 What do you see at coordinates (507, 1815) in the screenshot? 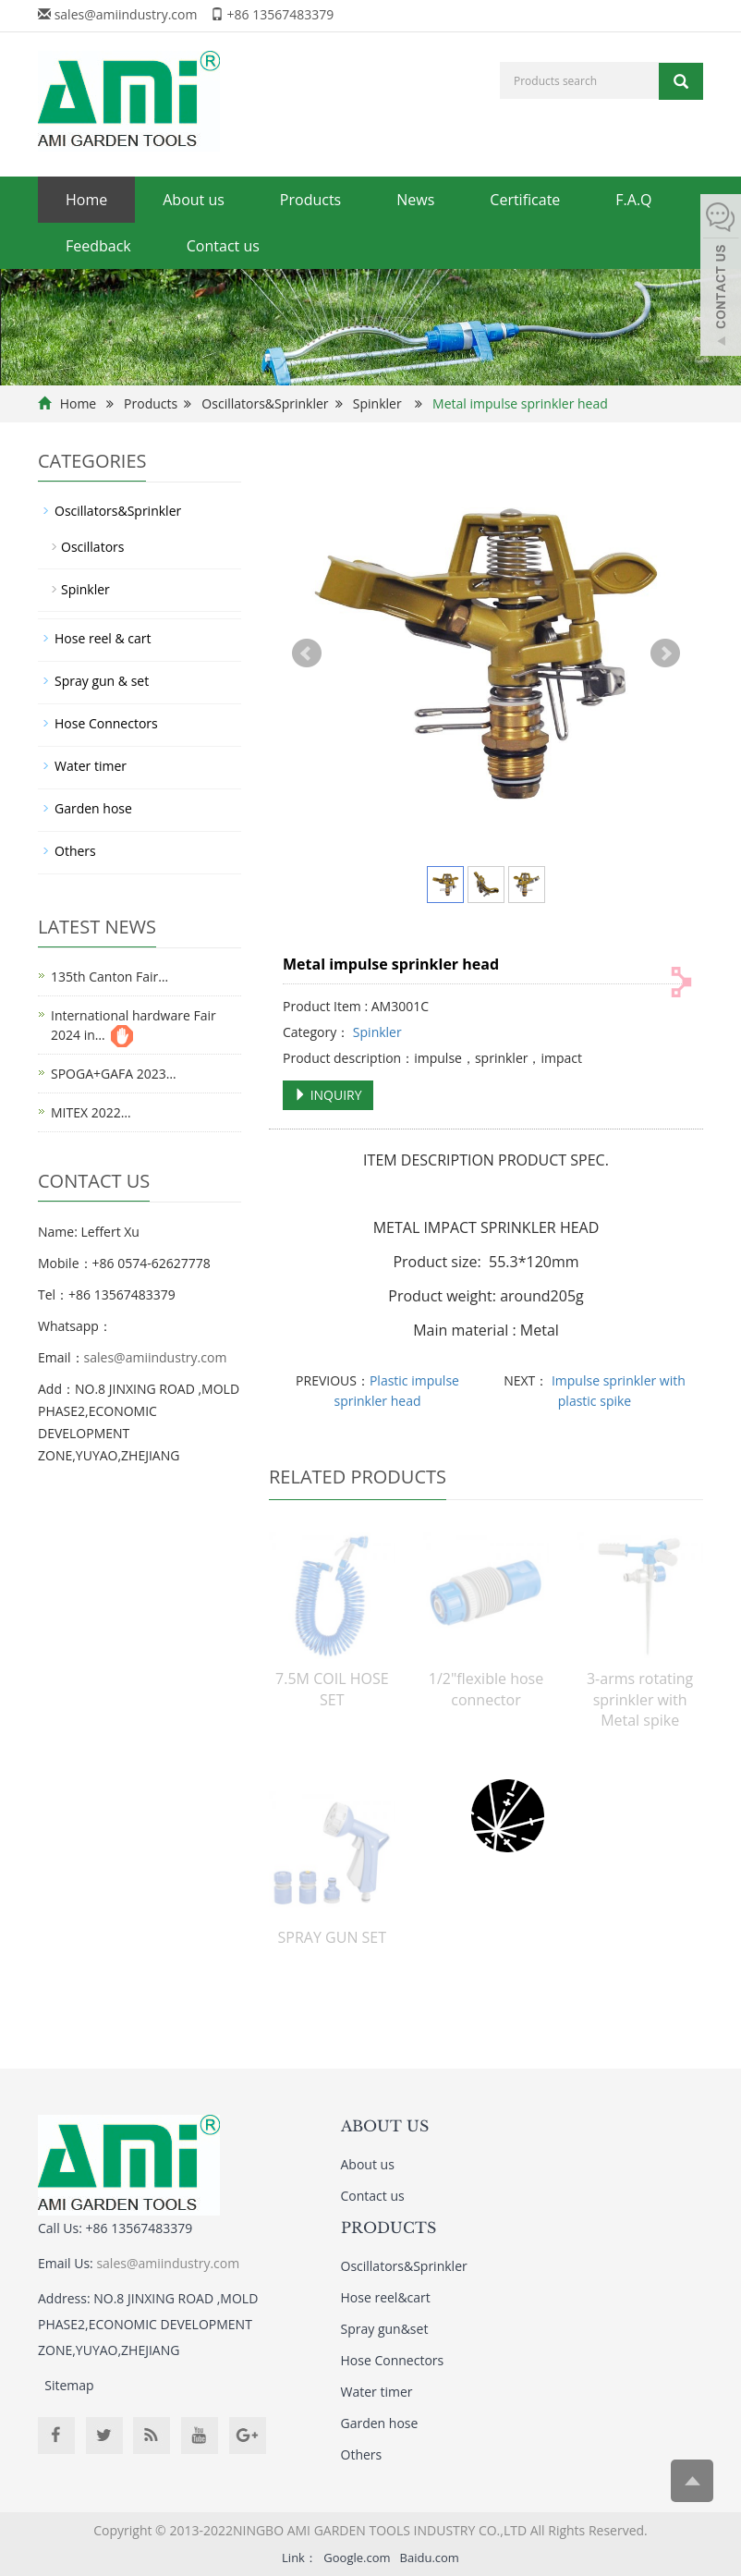
I see `visit the Ex Ordo website or platform` at bounding box center [507, 1815].